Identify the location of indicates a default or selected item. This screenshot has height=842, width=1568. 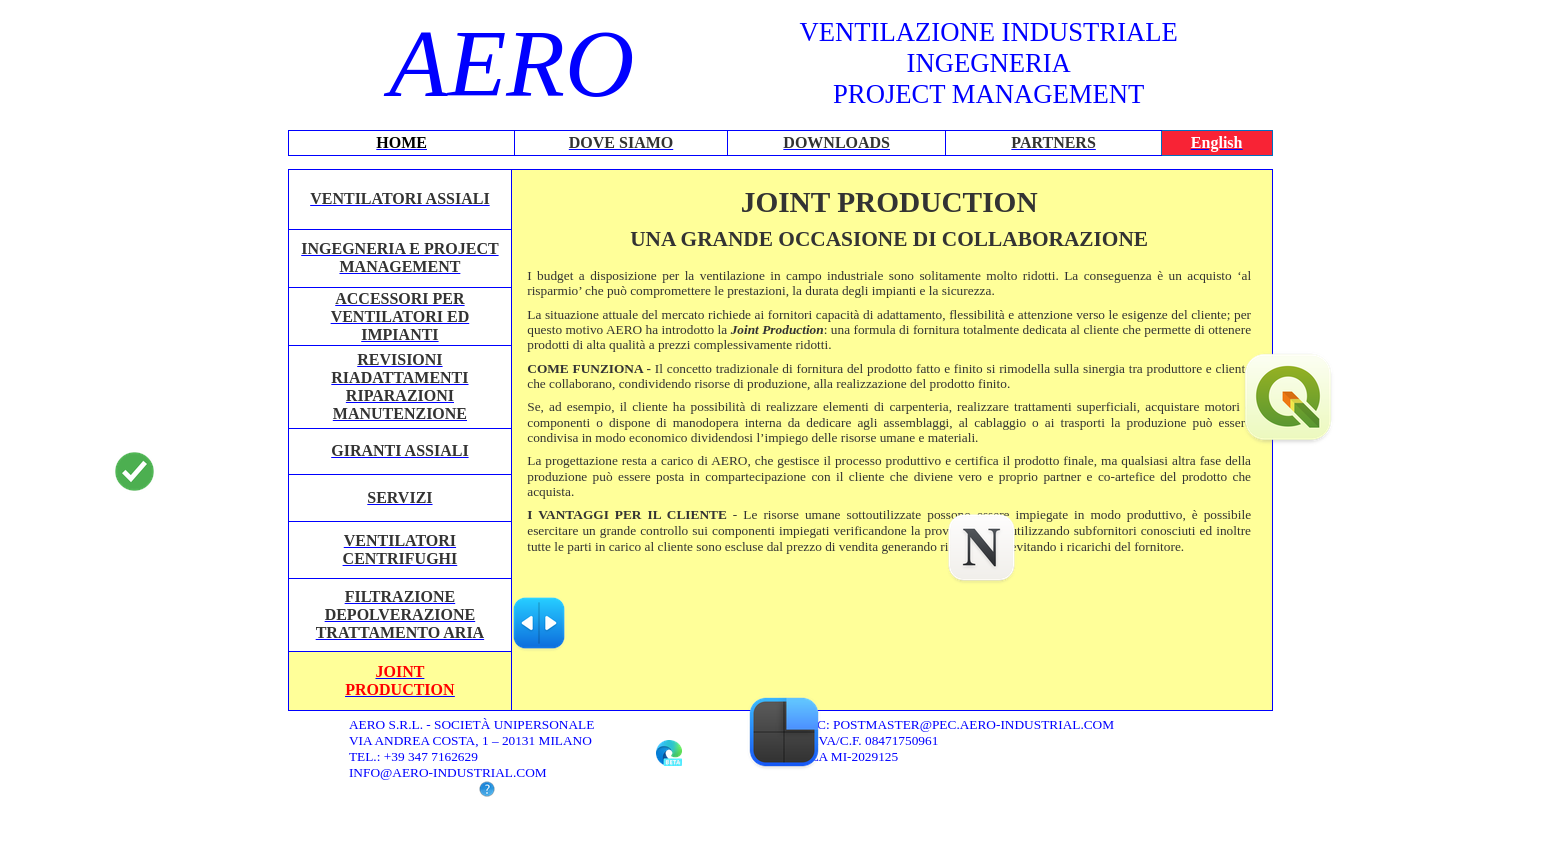
(134, 471).